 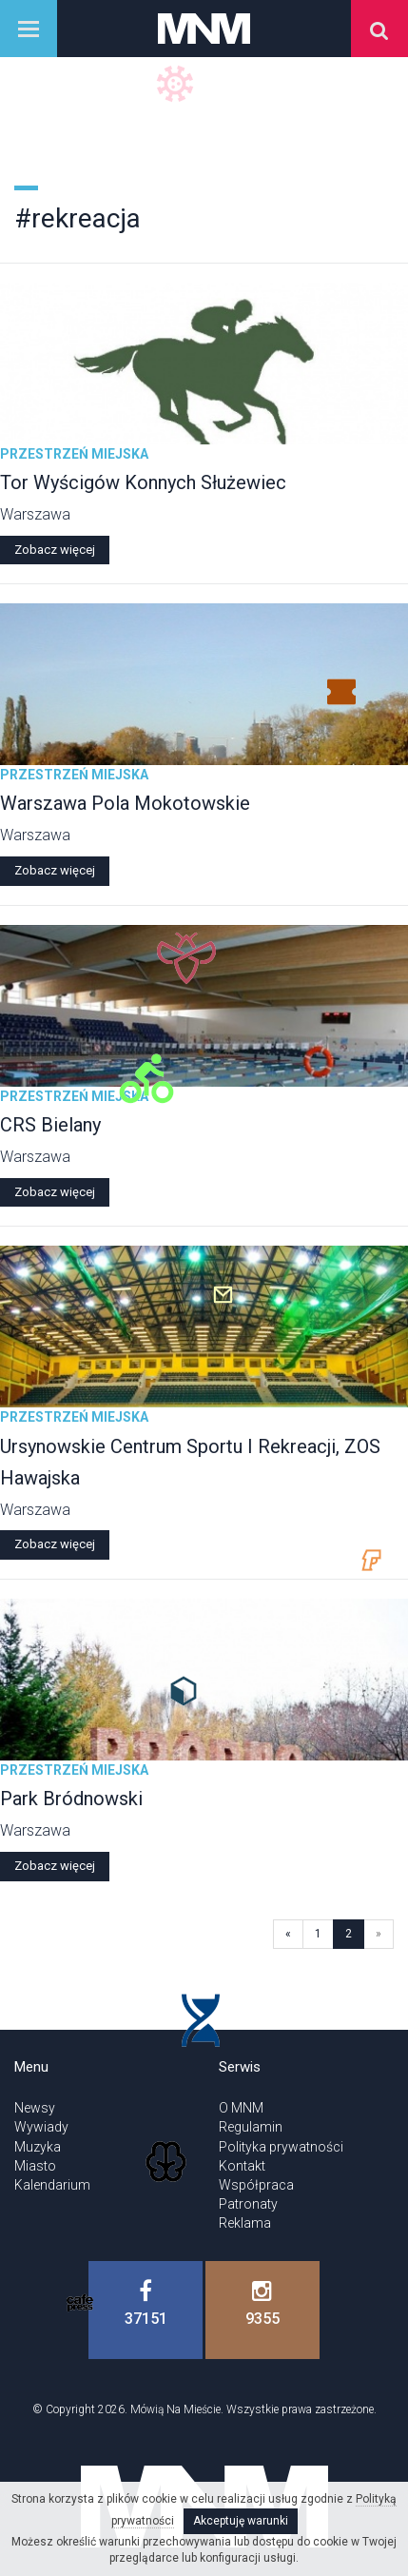 I want to click on open your email inbox, so click(x=223, y=1294).